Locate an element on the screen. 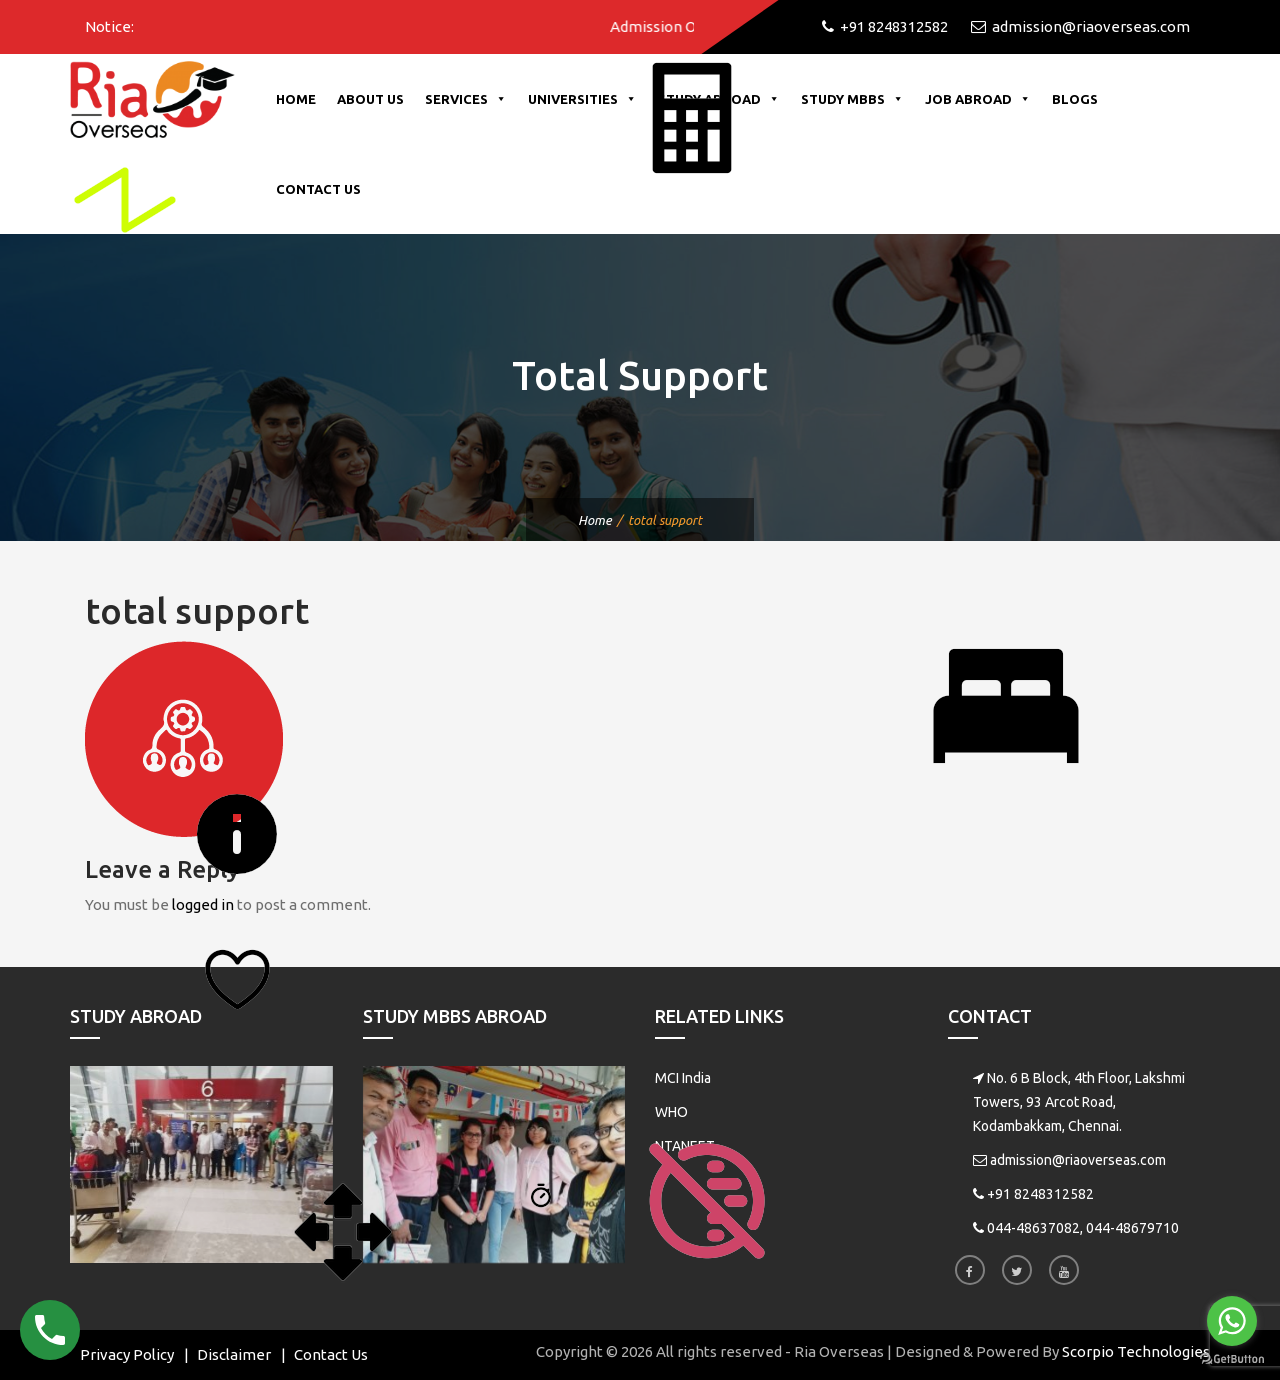 The image size is (1280, 1380). start or stop a timer is located at coordinates (541, 1196).